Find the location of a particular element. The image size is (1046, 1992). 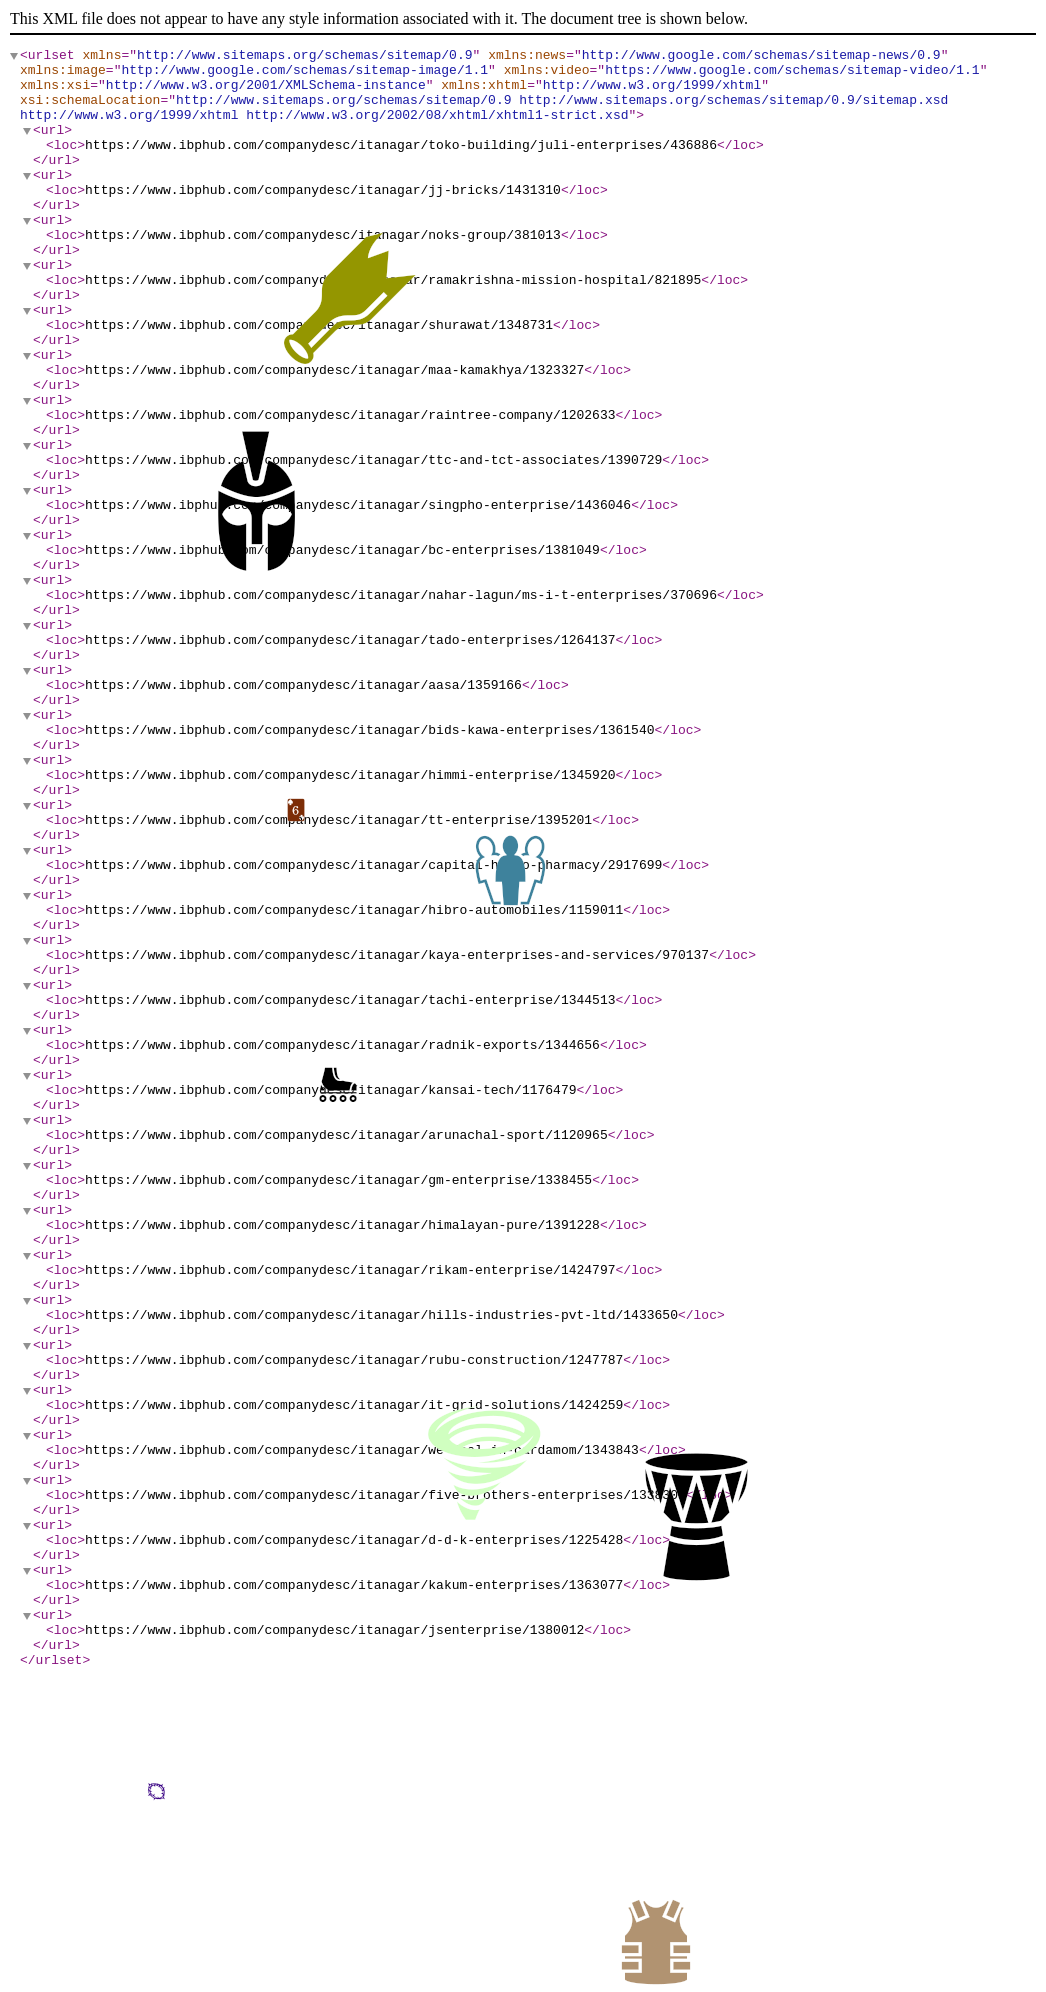

indicates a broken or damaged item is located at coordinates (348, 299).